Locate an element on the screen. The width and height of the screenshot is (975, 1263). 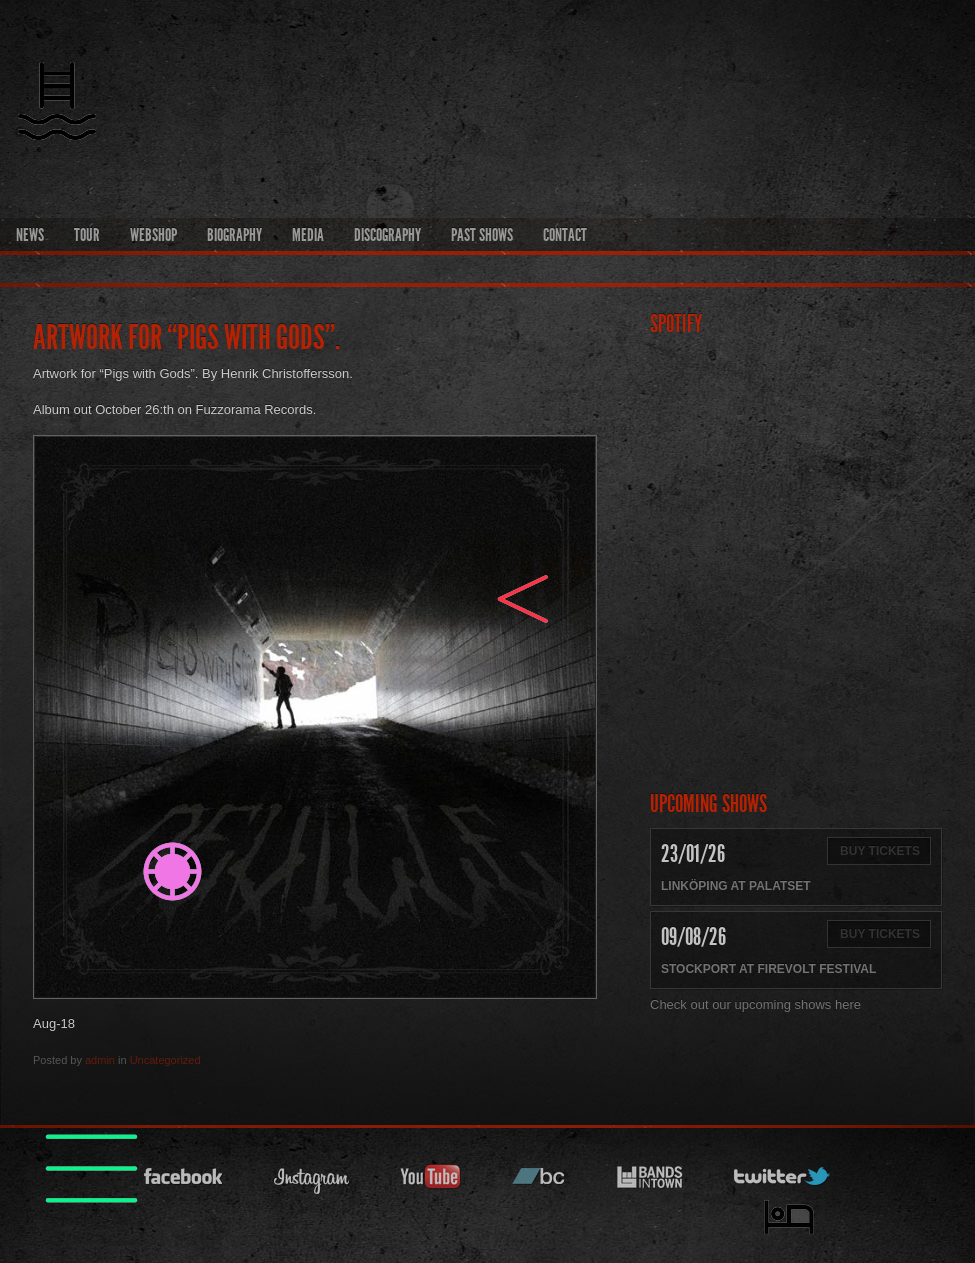
go back to the previous screen is located at coordinates (524, 599).